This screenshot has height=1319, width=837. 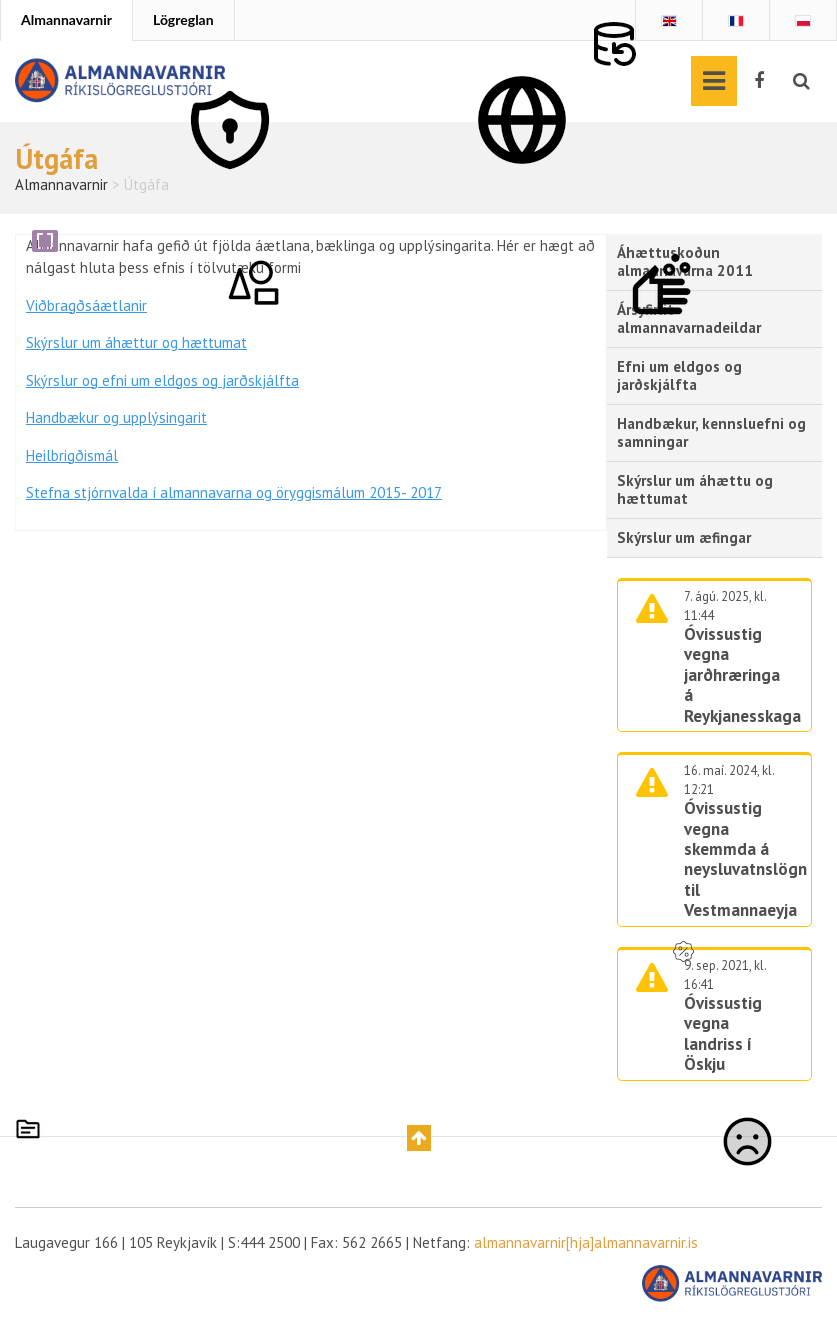 I want to click on restore database from backup, so click(x=614, y=44).